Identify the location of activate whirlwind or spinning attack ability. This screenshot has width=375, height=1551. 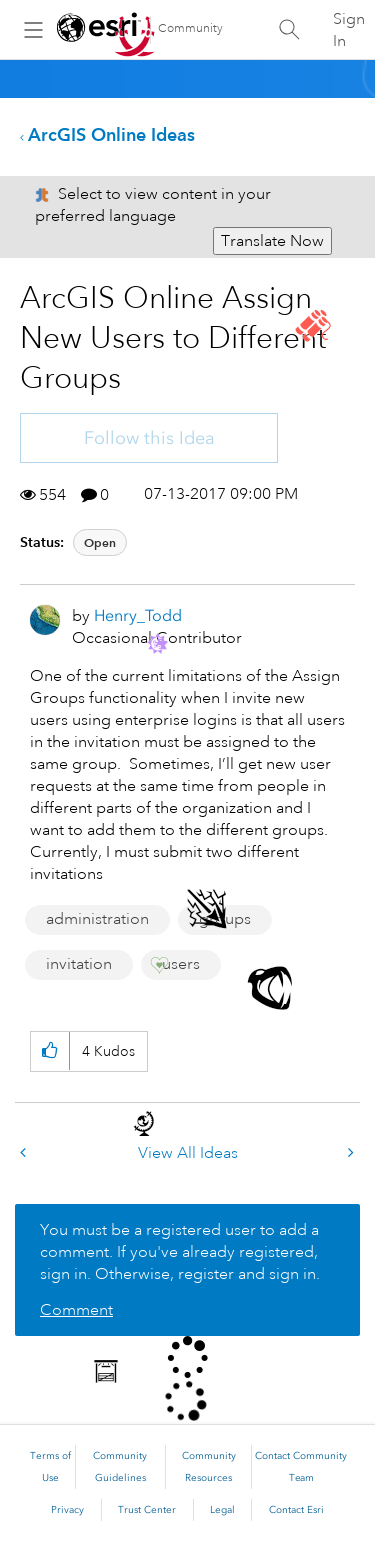
(134, 36).